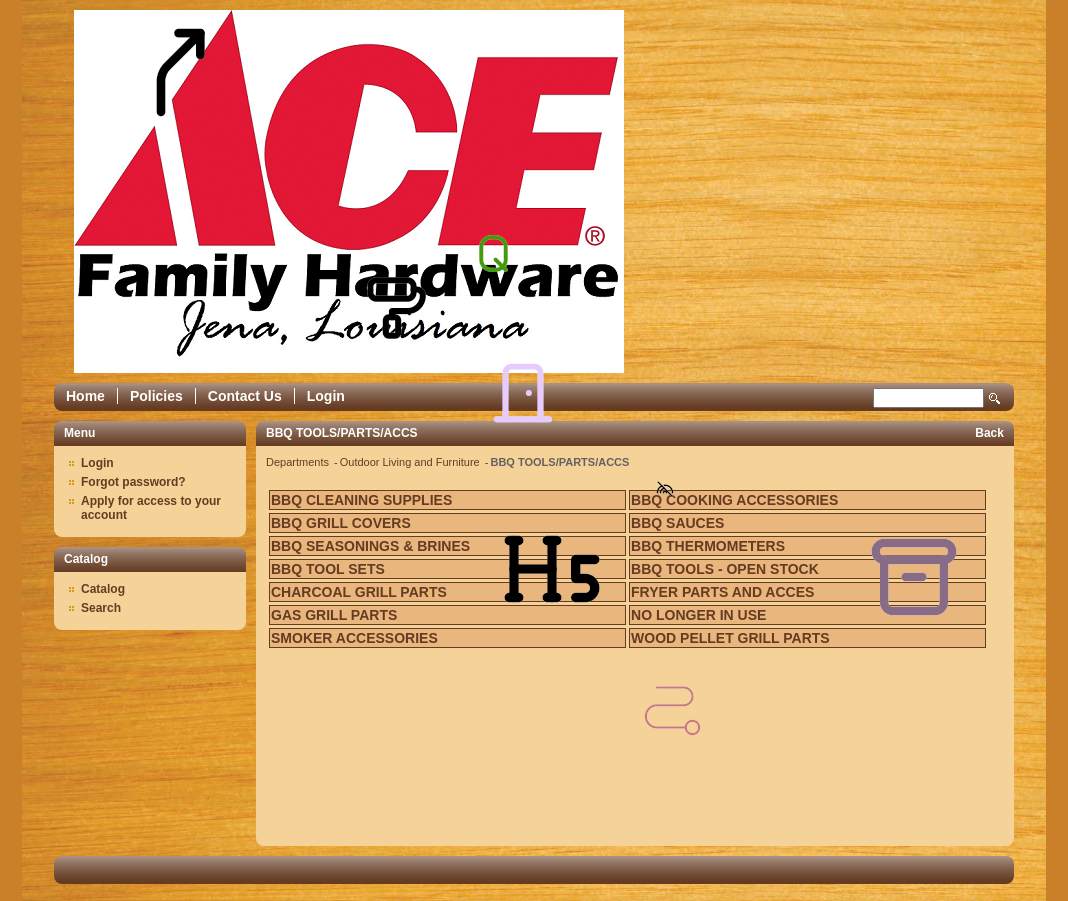 This screenshot has width=1068, height=901. Describe the element at coordinates (672, 707) in the screenshot. I see `view route or navigation path` at that location.